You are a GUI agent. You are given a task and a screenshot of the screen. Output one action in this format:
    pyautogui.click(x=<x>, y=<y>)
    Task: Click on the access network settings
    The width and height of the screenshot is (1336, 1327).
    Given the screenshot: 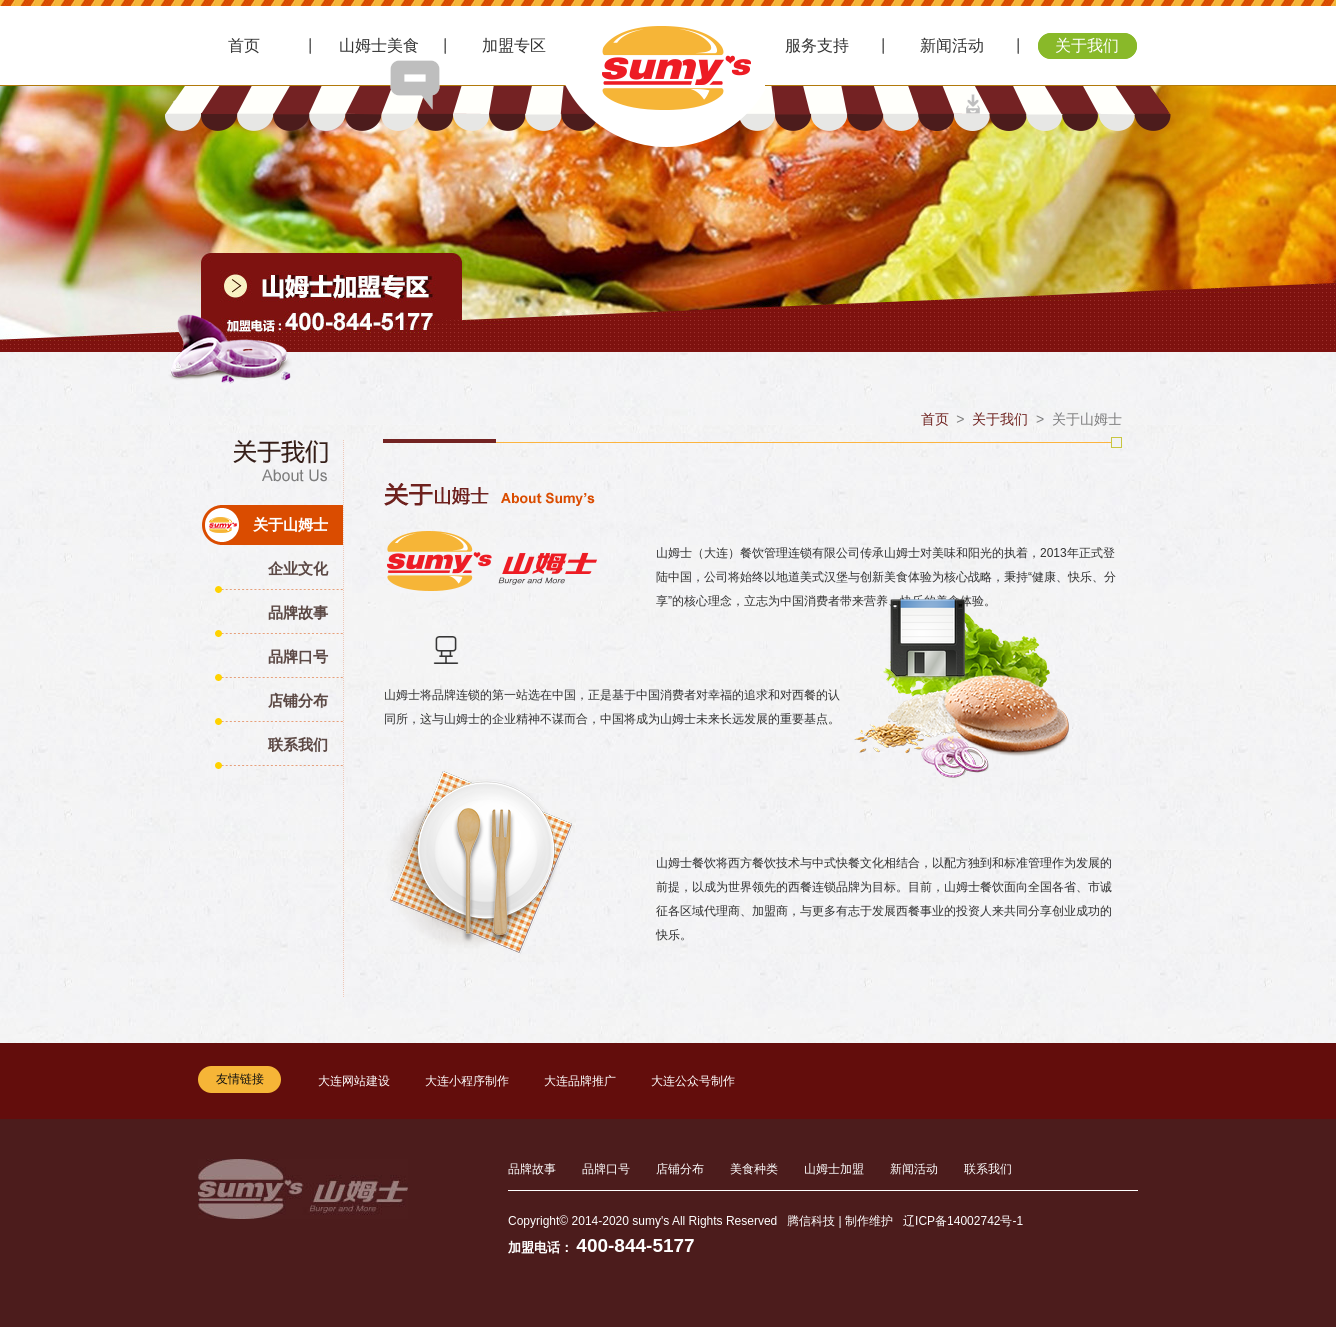 What is the action you would take?
    pyautogui.click(x=446, y=650)
    